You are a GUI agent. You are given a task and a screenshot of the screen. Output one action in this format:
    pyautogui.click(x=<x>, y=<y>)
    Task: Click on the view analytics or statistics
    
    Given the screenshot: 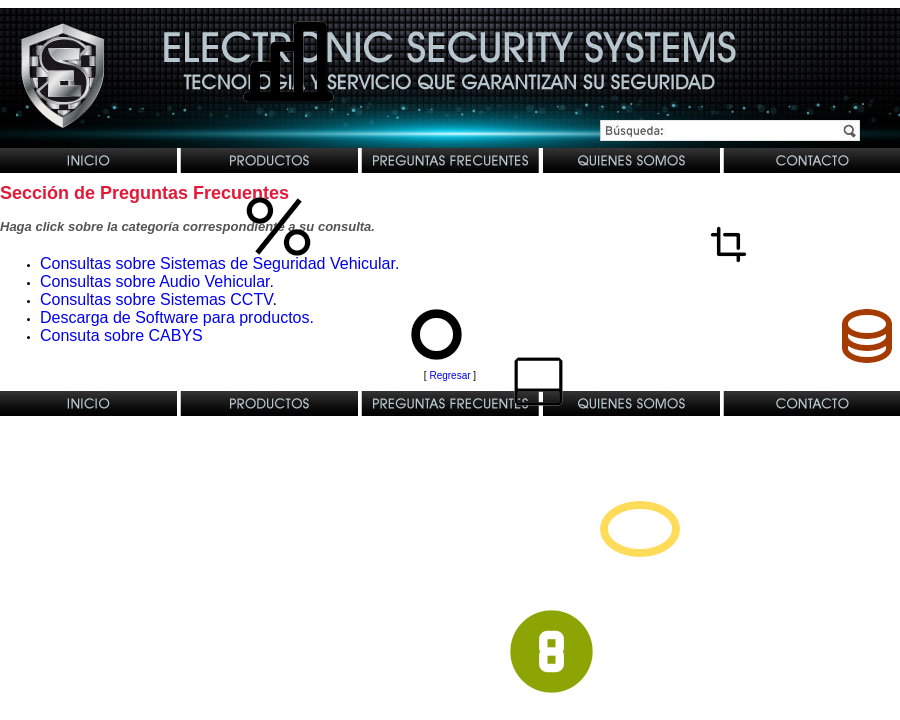 What is the action you would take?
    pyautogui.click(x=288, y=63)
    